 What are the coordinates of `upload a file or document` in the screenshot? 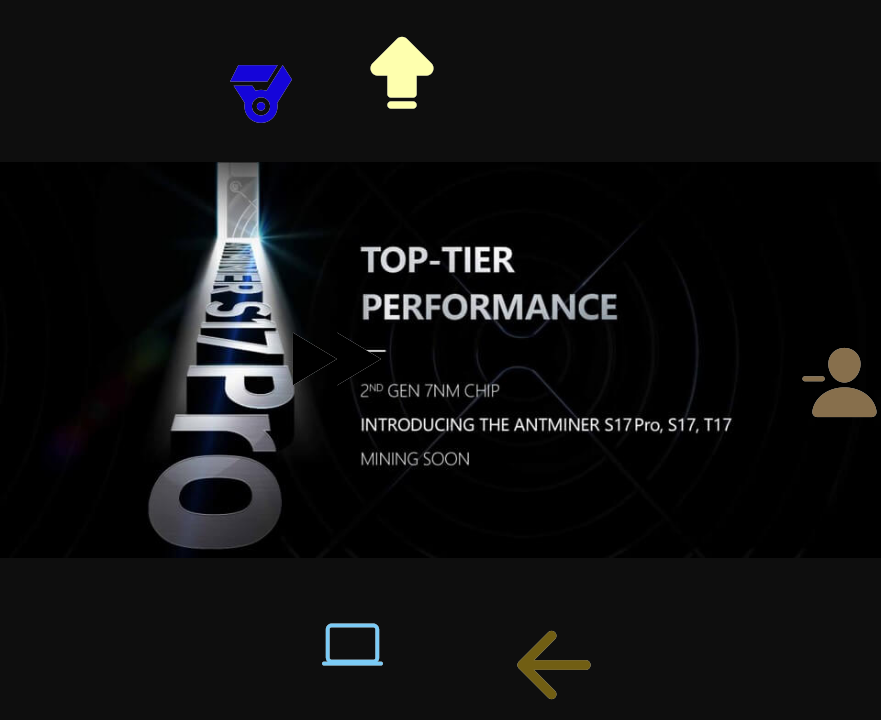 It's located at (402, 72).